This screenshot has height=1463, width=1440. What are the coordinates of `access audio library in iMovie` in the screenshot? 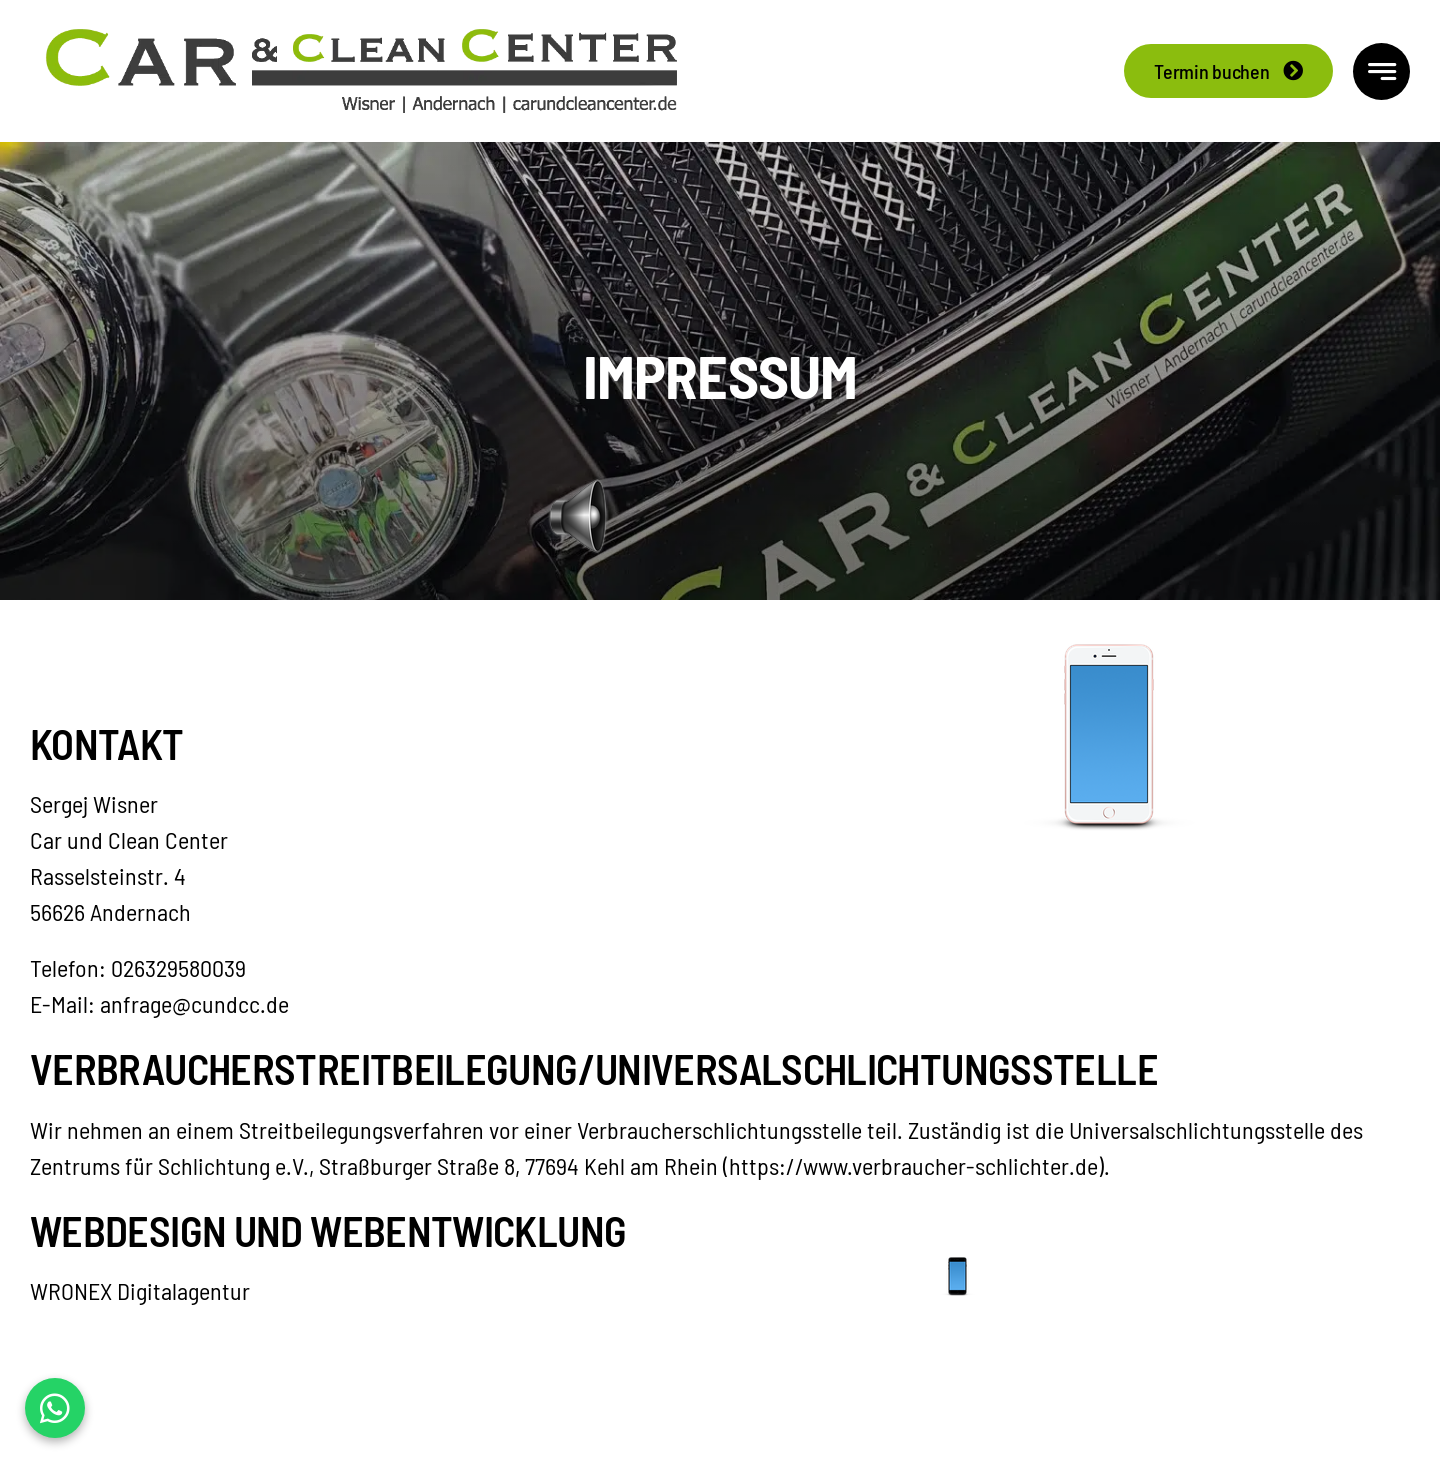 It's located at (579, 516).